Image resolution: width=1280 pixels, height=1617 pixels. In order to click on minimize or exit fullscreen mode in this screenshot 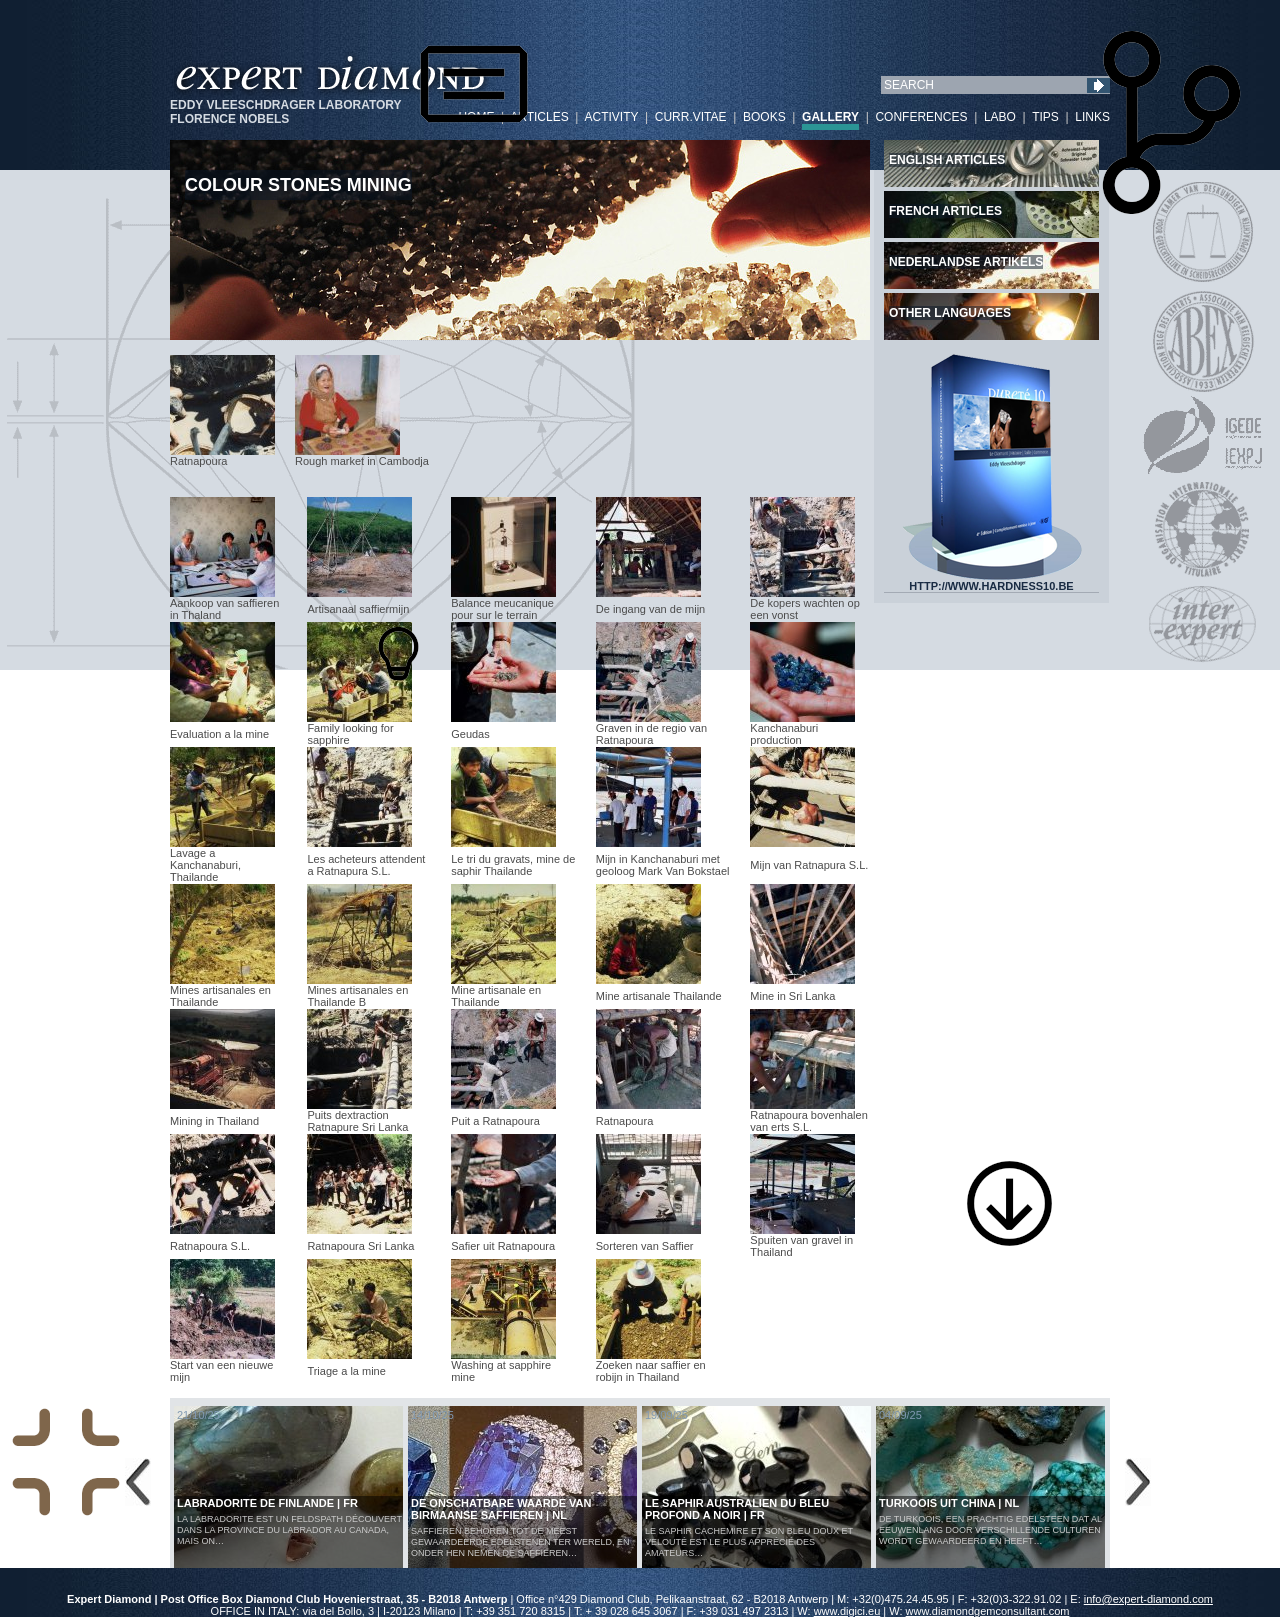, I will do `click(66, 1462)`.